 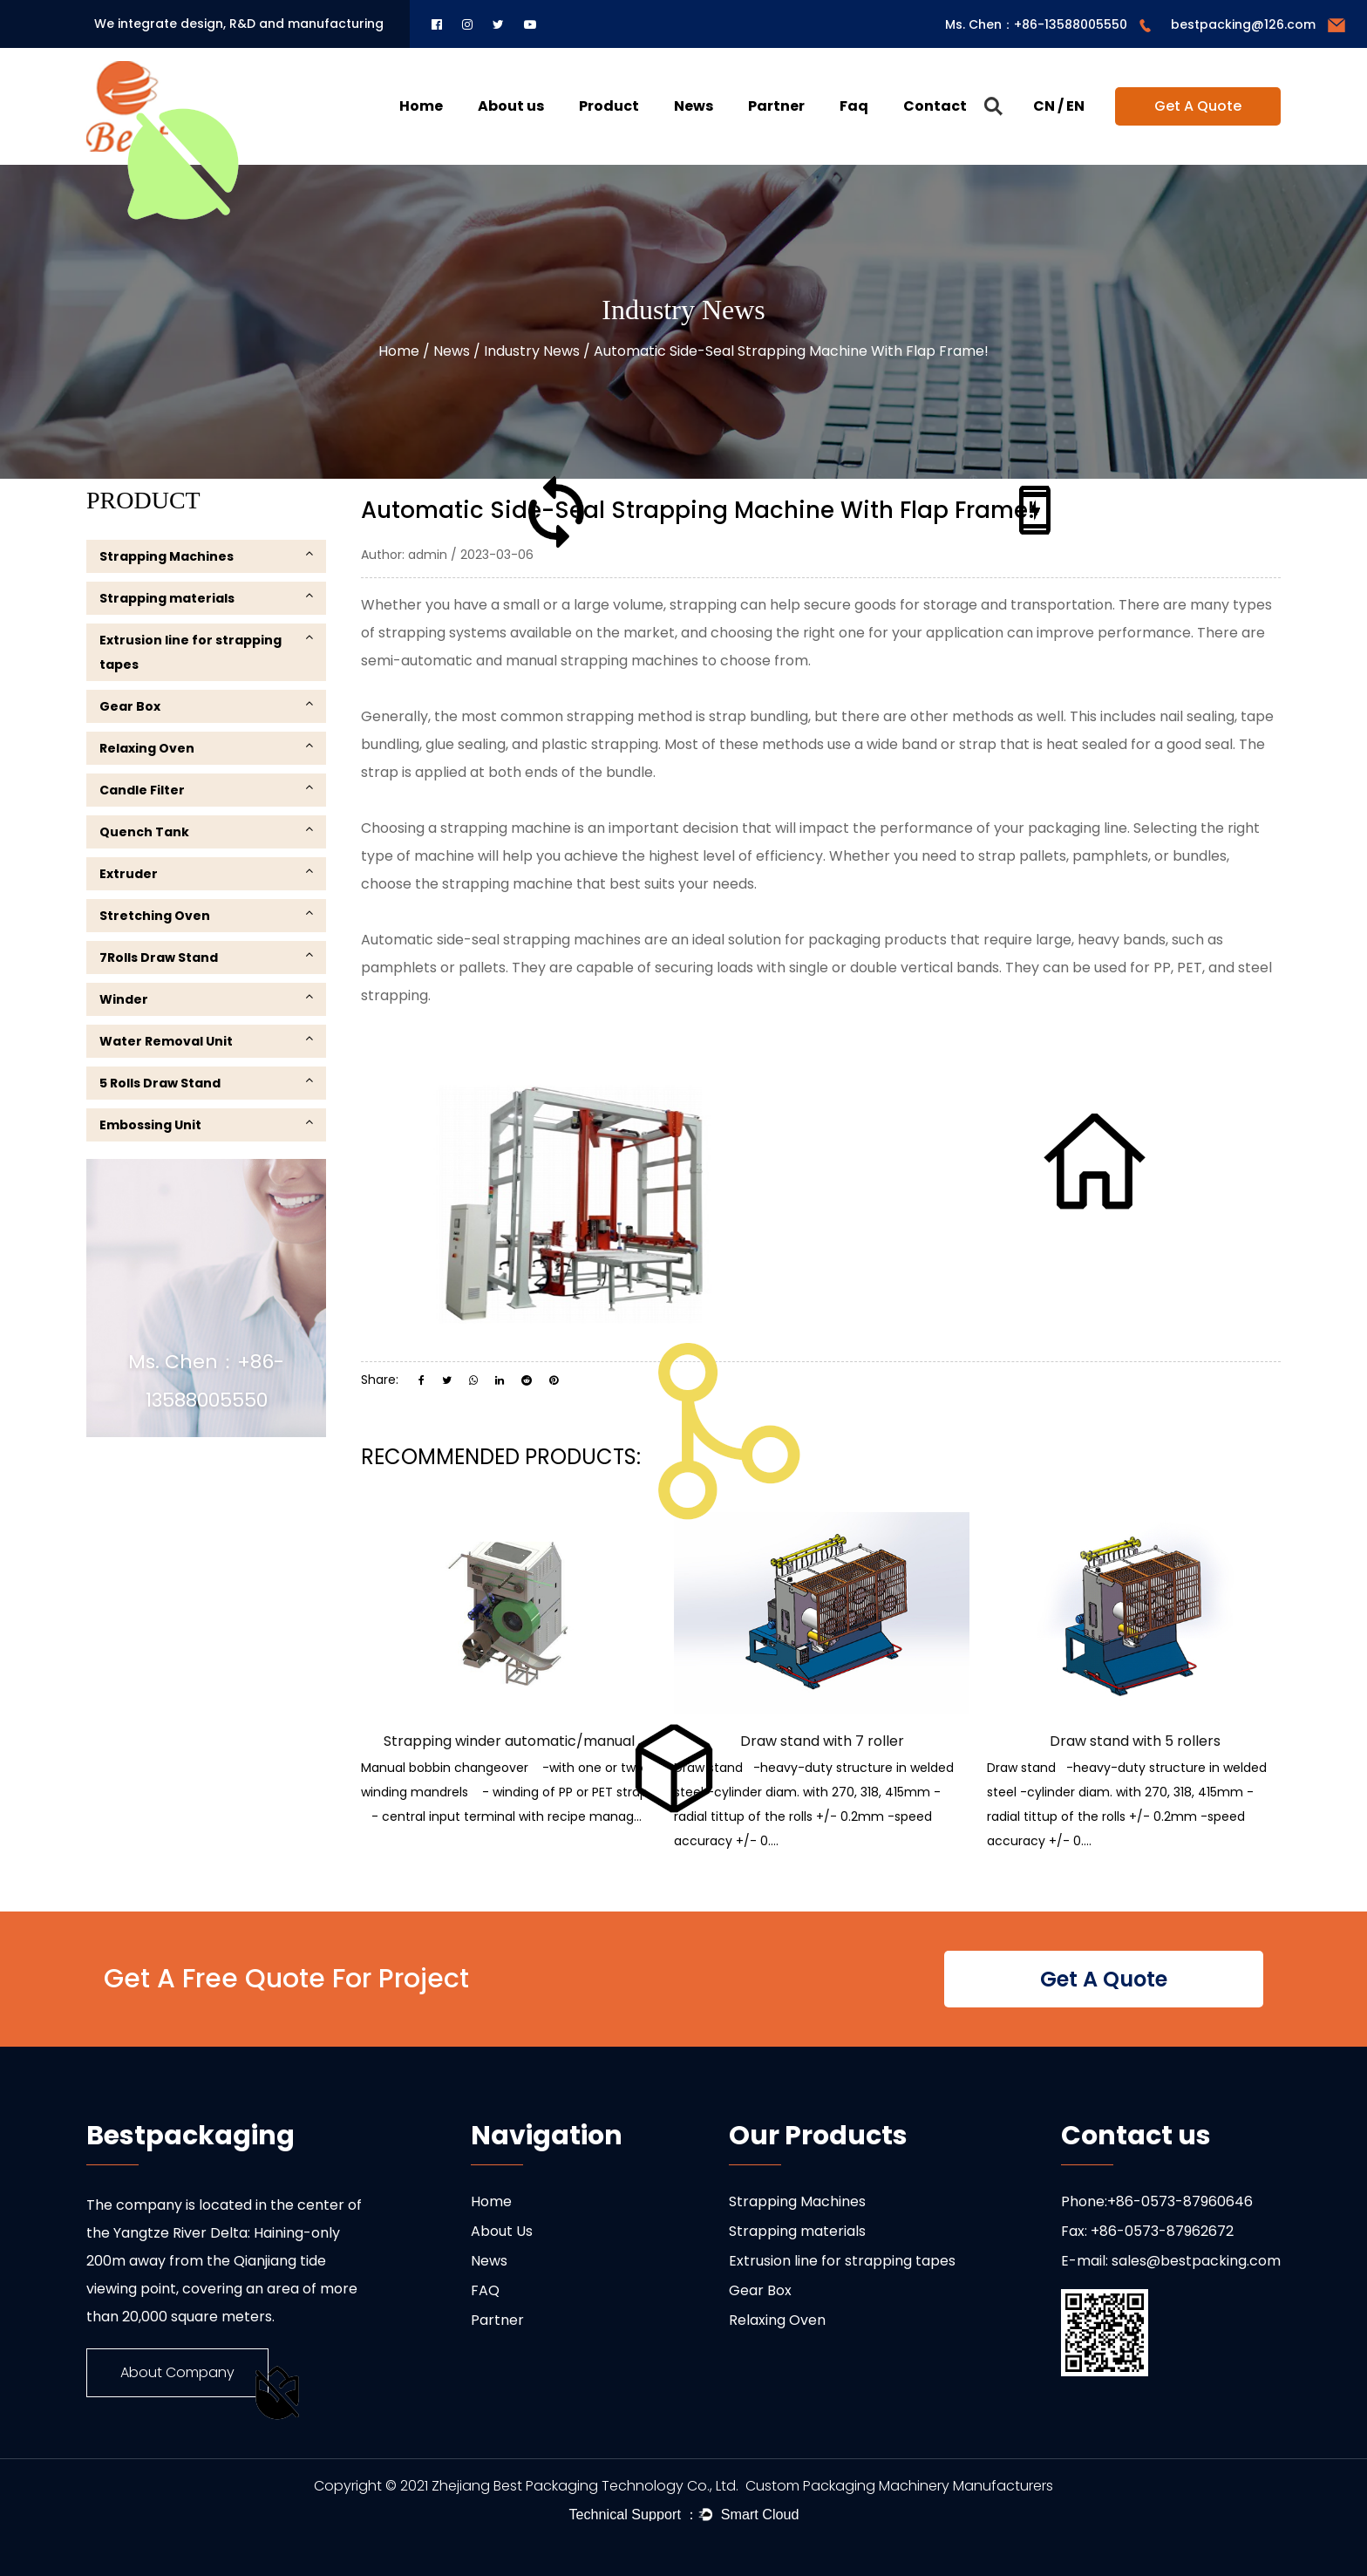 What do you see at coordinates (183, 164) in the screenshot?
I see `mute or disable chat notifications` at bounding box center [183, 164].